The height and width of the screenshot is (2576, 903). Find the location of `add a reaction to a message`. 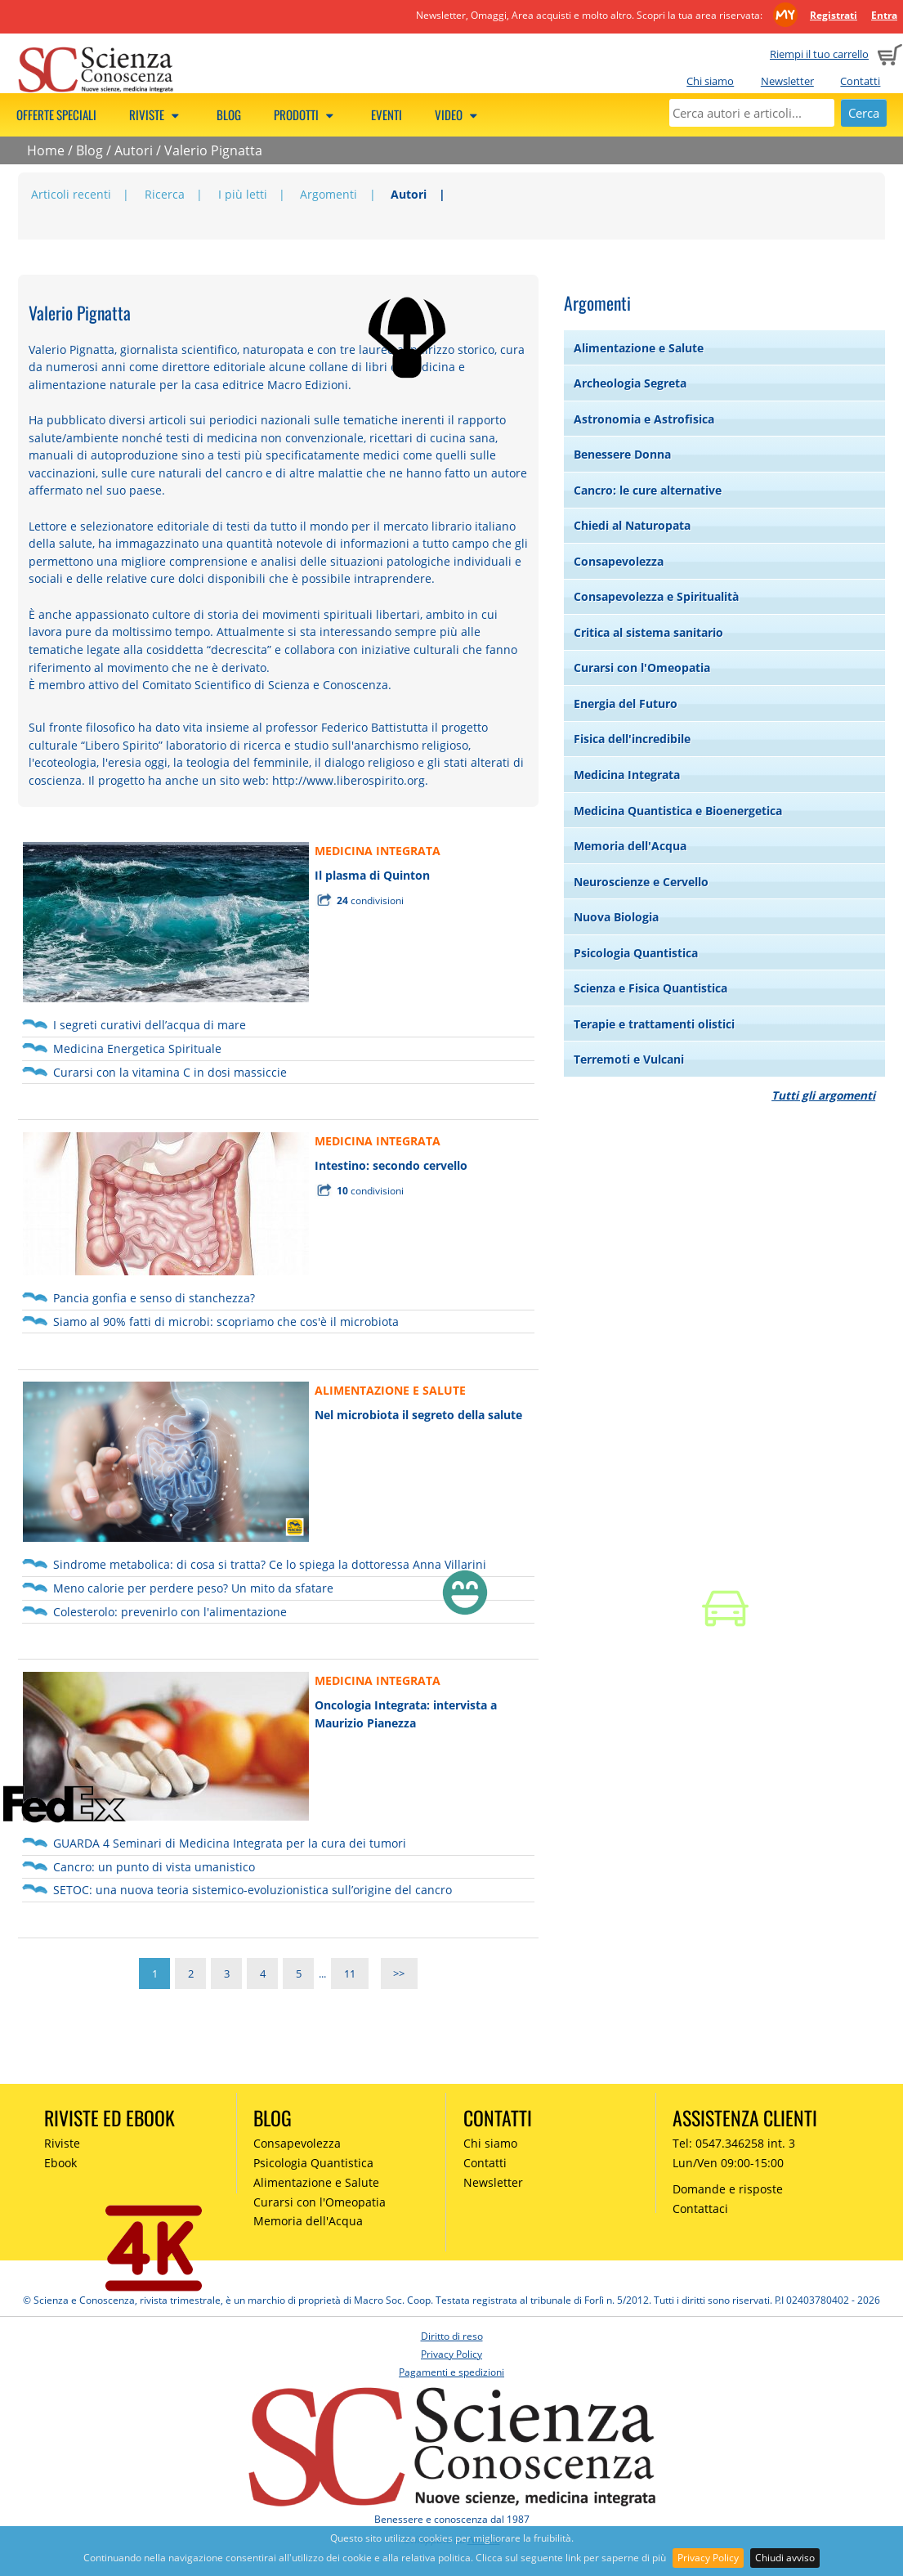

add a reaction to a message is located at coordinates (465, 1593).